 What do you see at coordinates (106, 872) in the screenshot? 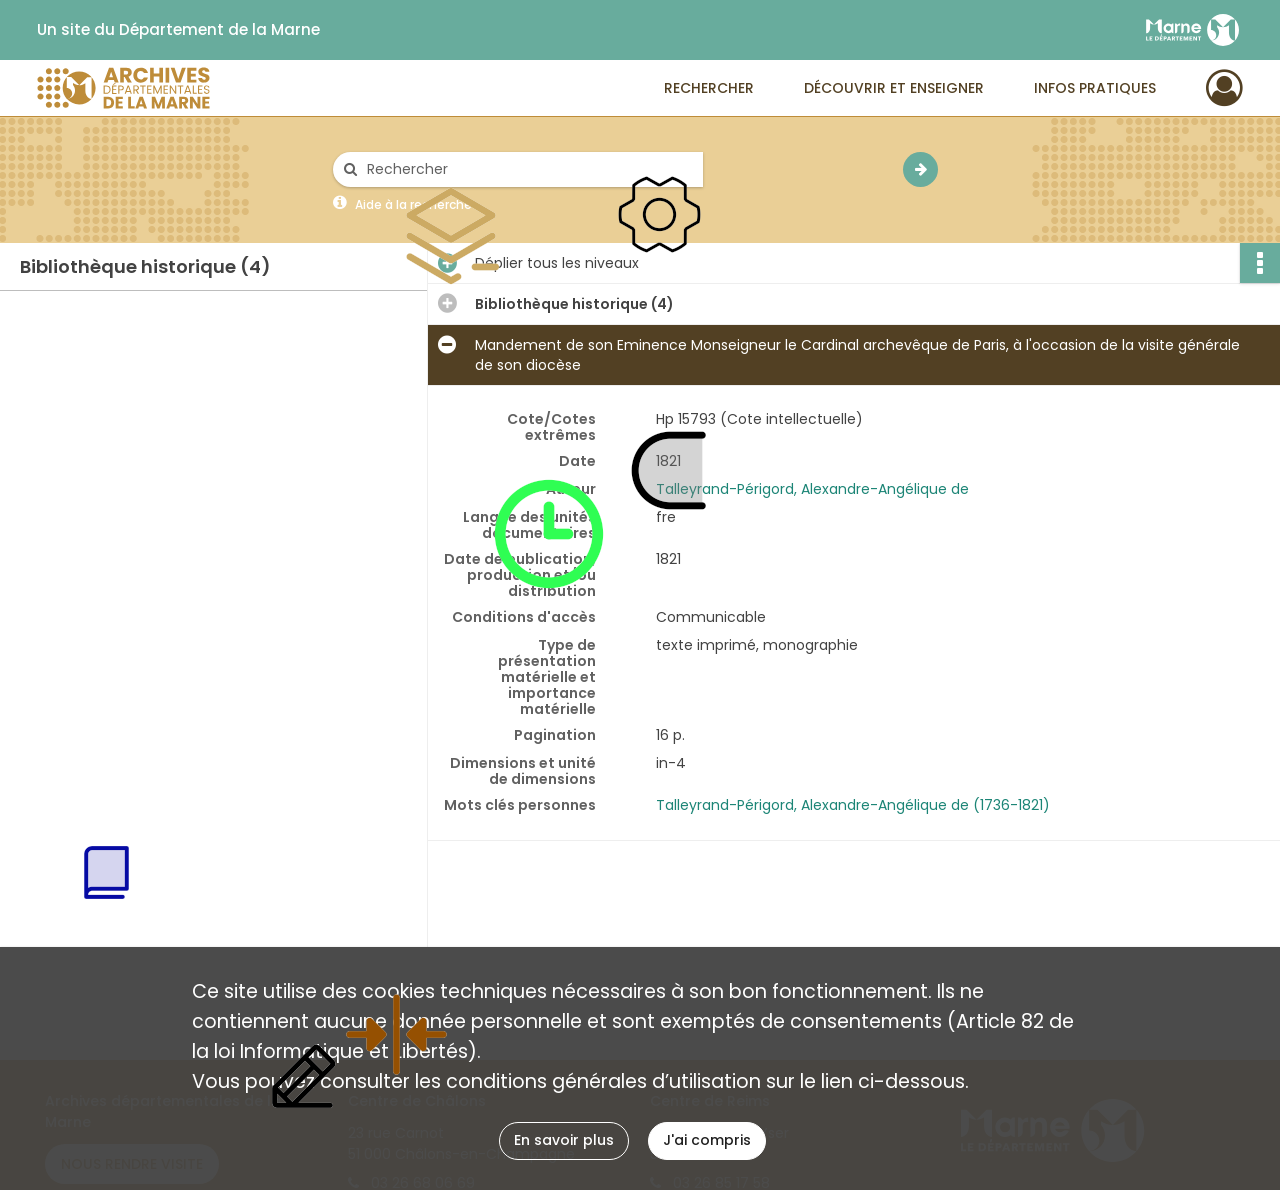
I see `open a book or reading view` at bounding box center [106, 872].